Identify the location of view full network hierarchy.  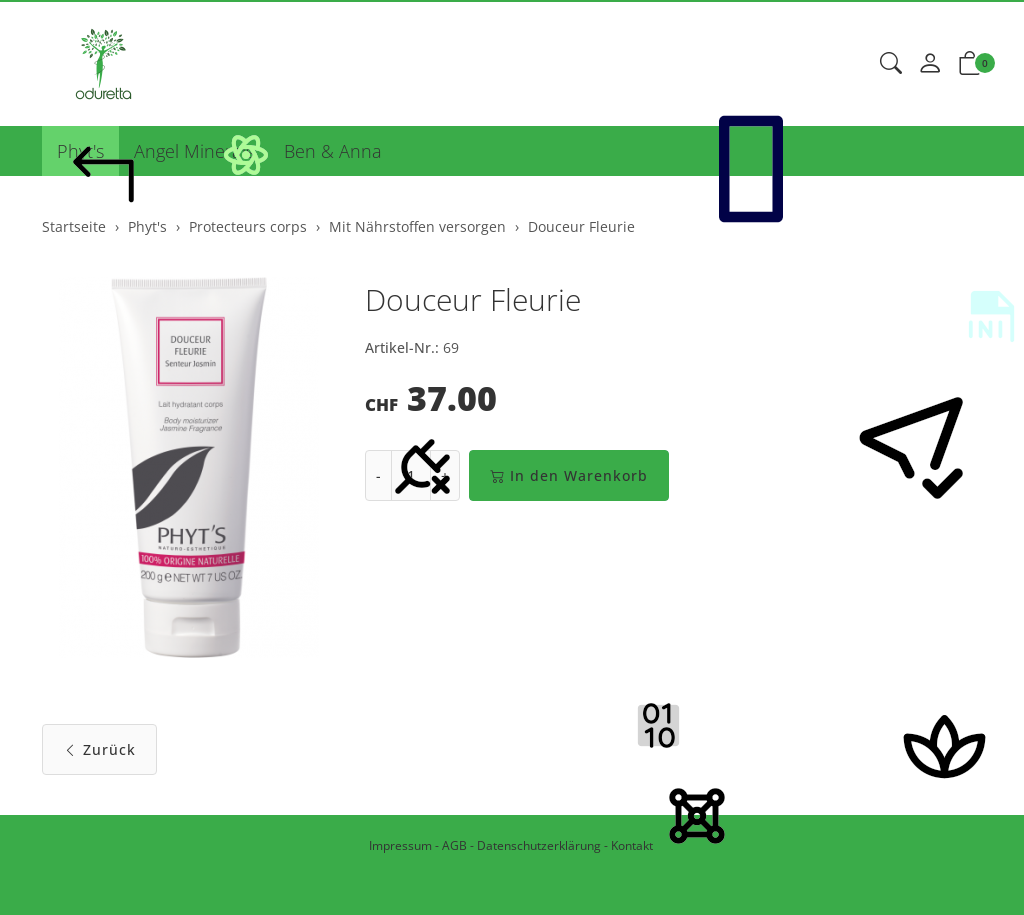
(697, 816).